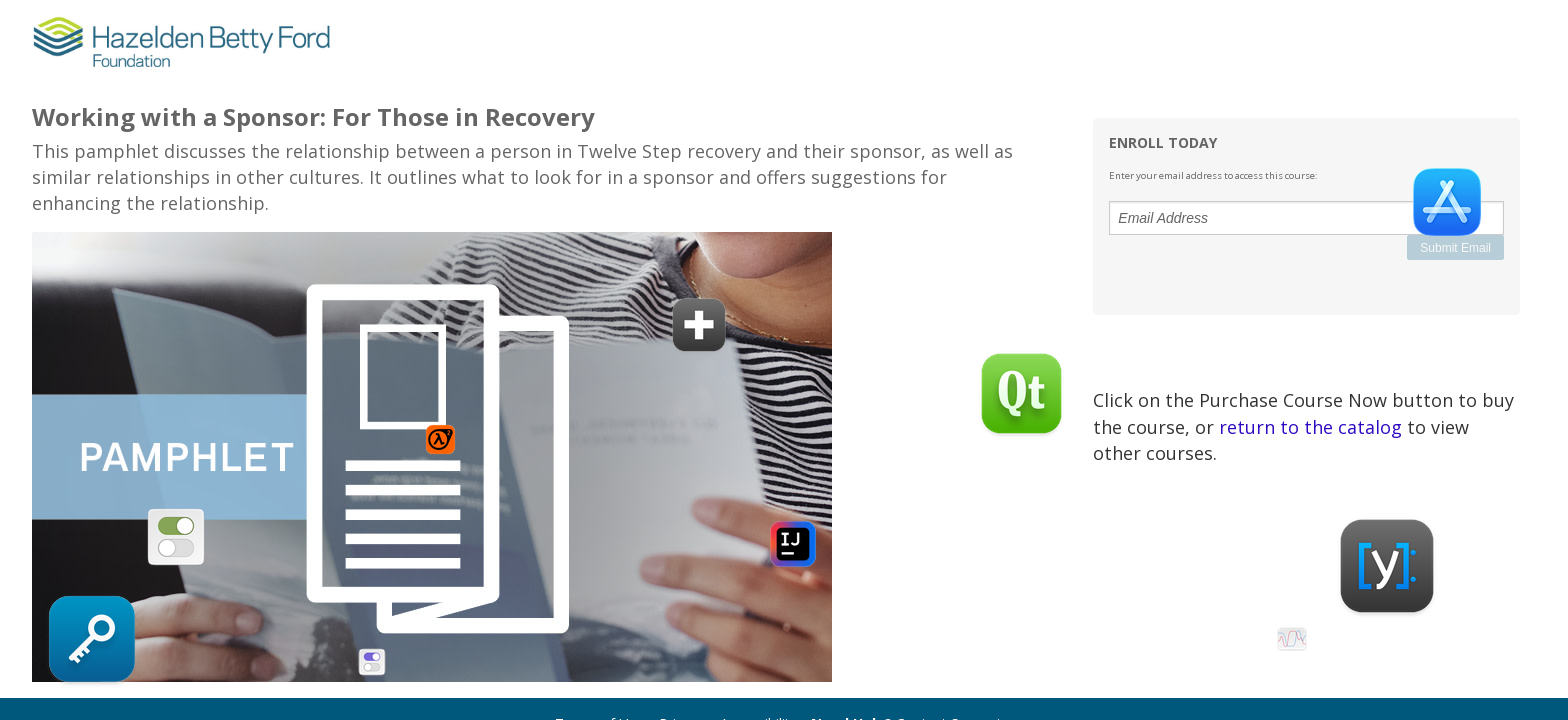 This screenshot has width=1568, height=720. I want to click on open Qt application framework, so click(1021, 393).